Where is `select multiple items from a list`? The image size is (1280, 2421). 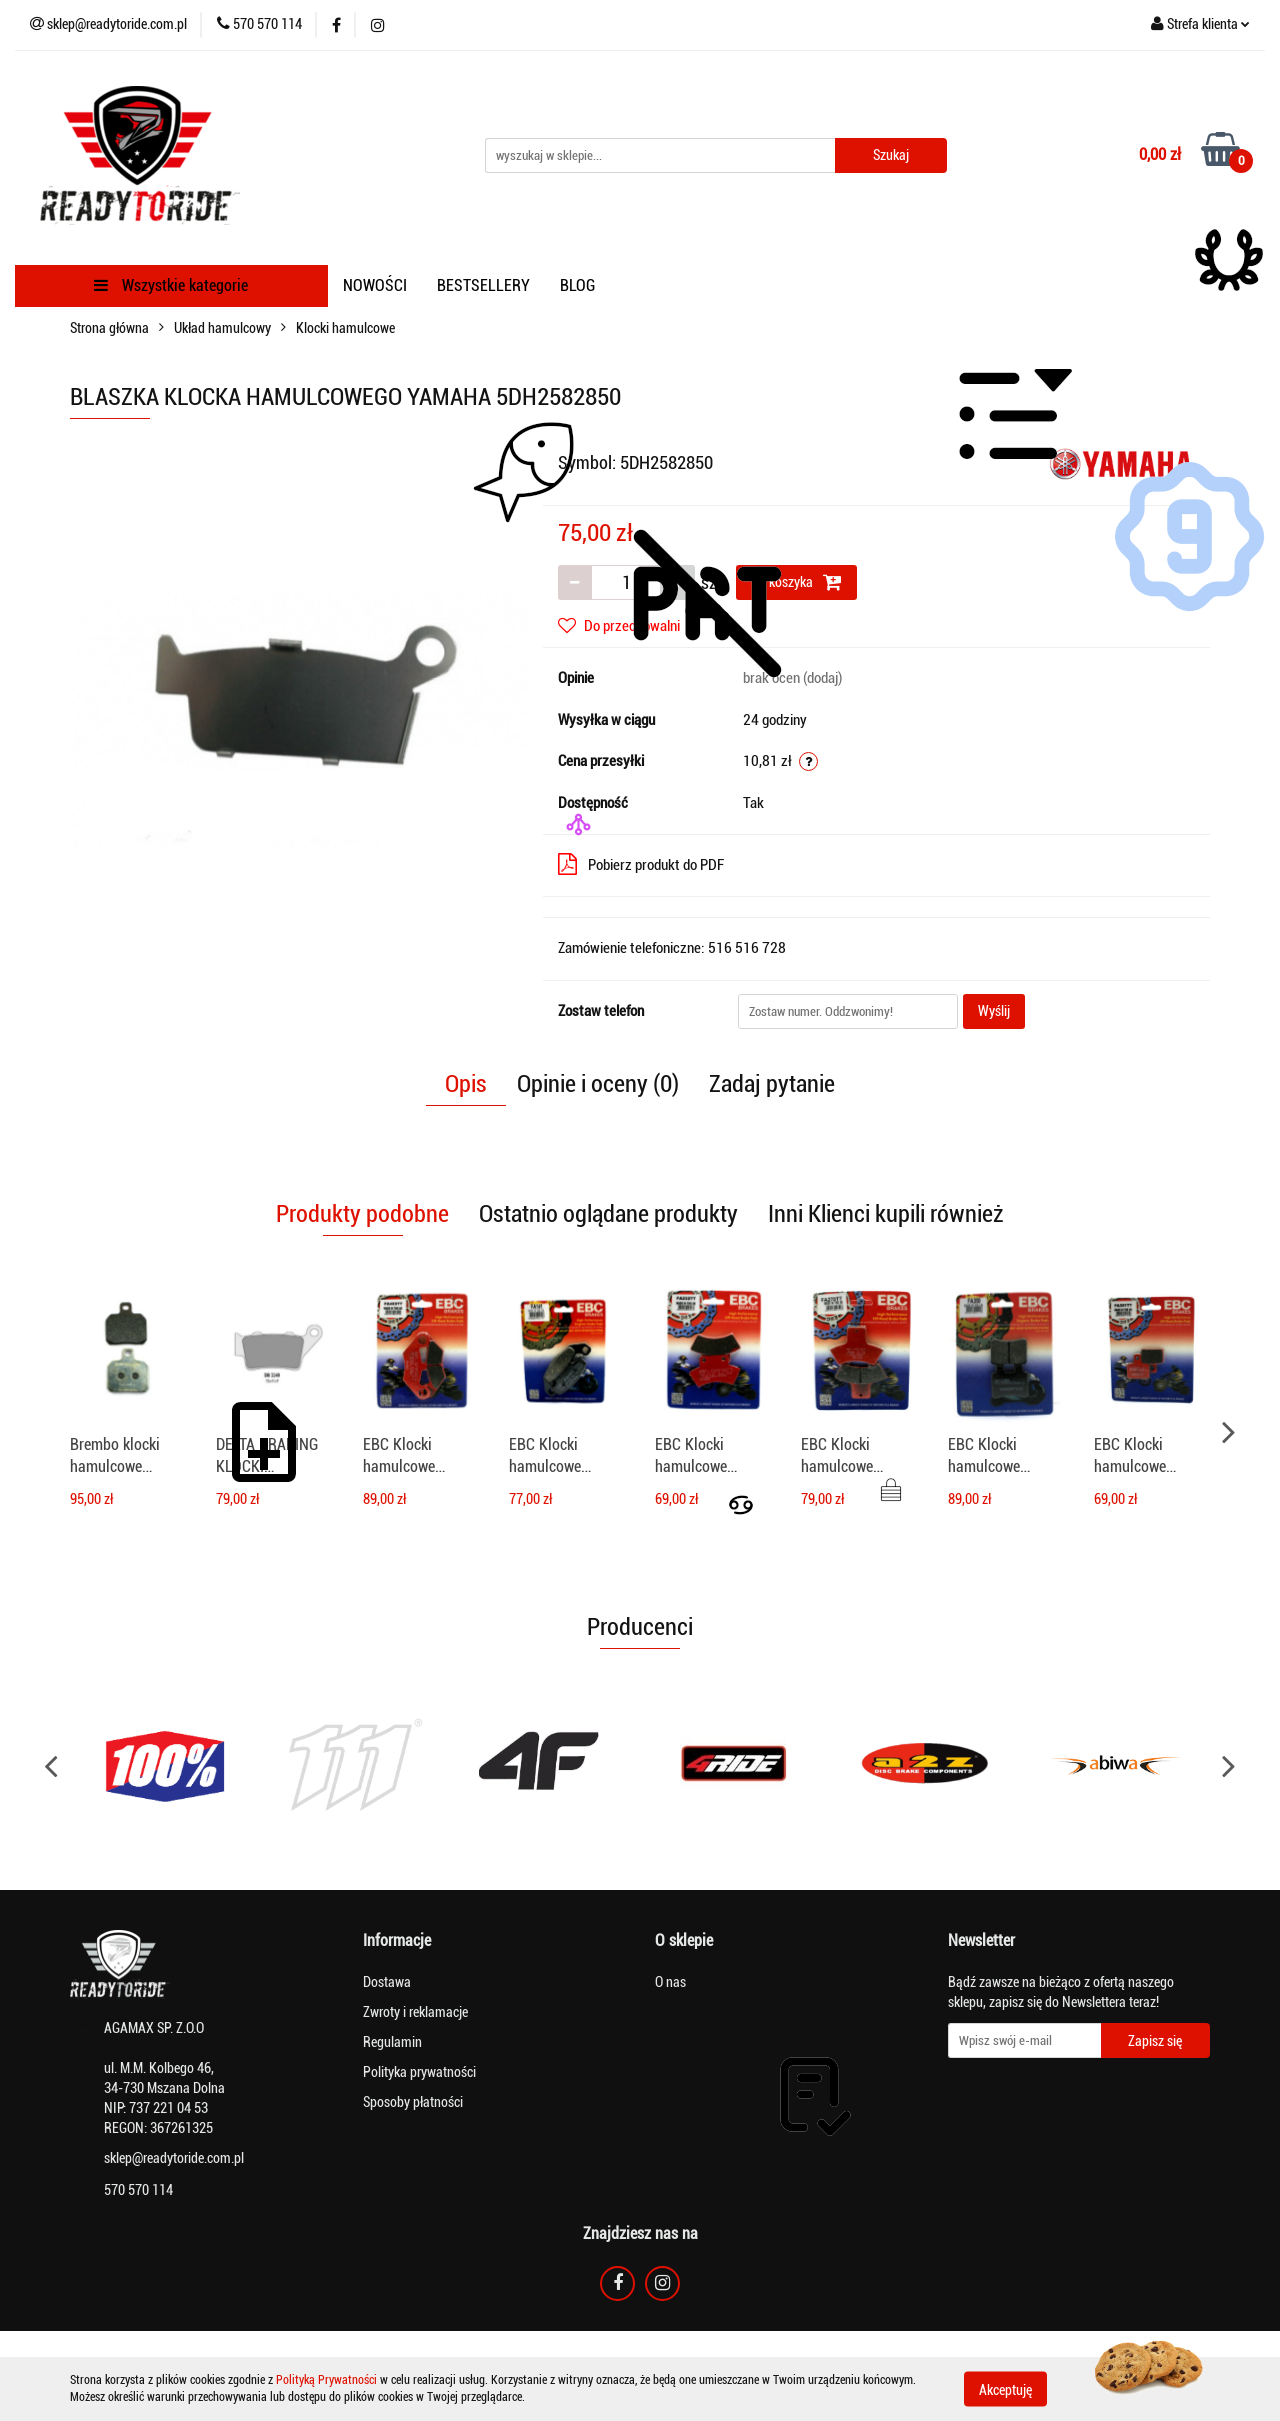
select multiple items from a list is located at coordinates (1012, 414).